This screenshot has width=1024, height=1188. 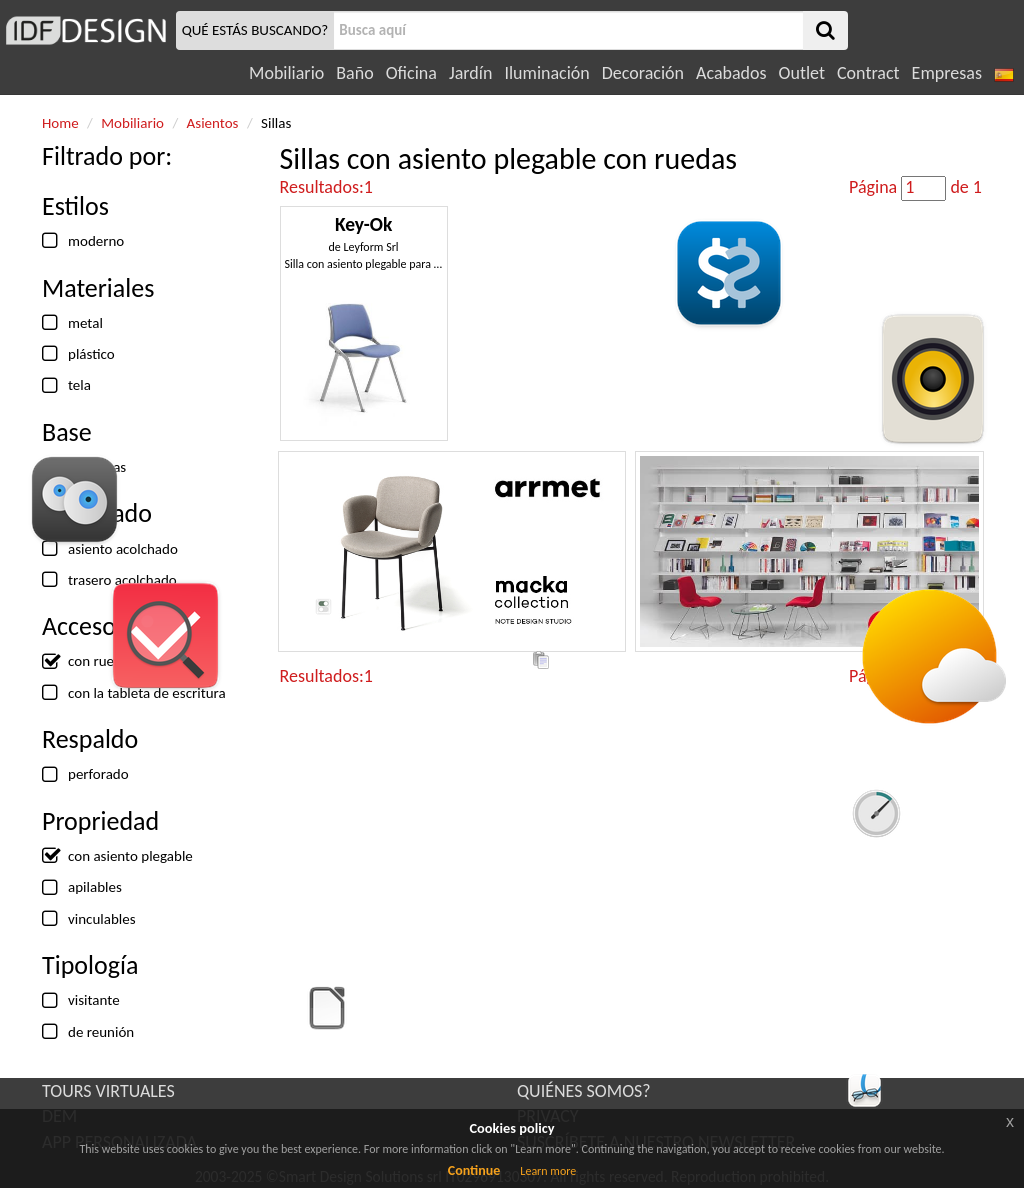 I want to click on open the weather app, so click(x=929, y=656).